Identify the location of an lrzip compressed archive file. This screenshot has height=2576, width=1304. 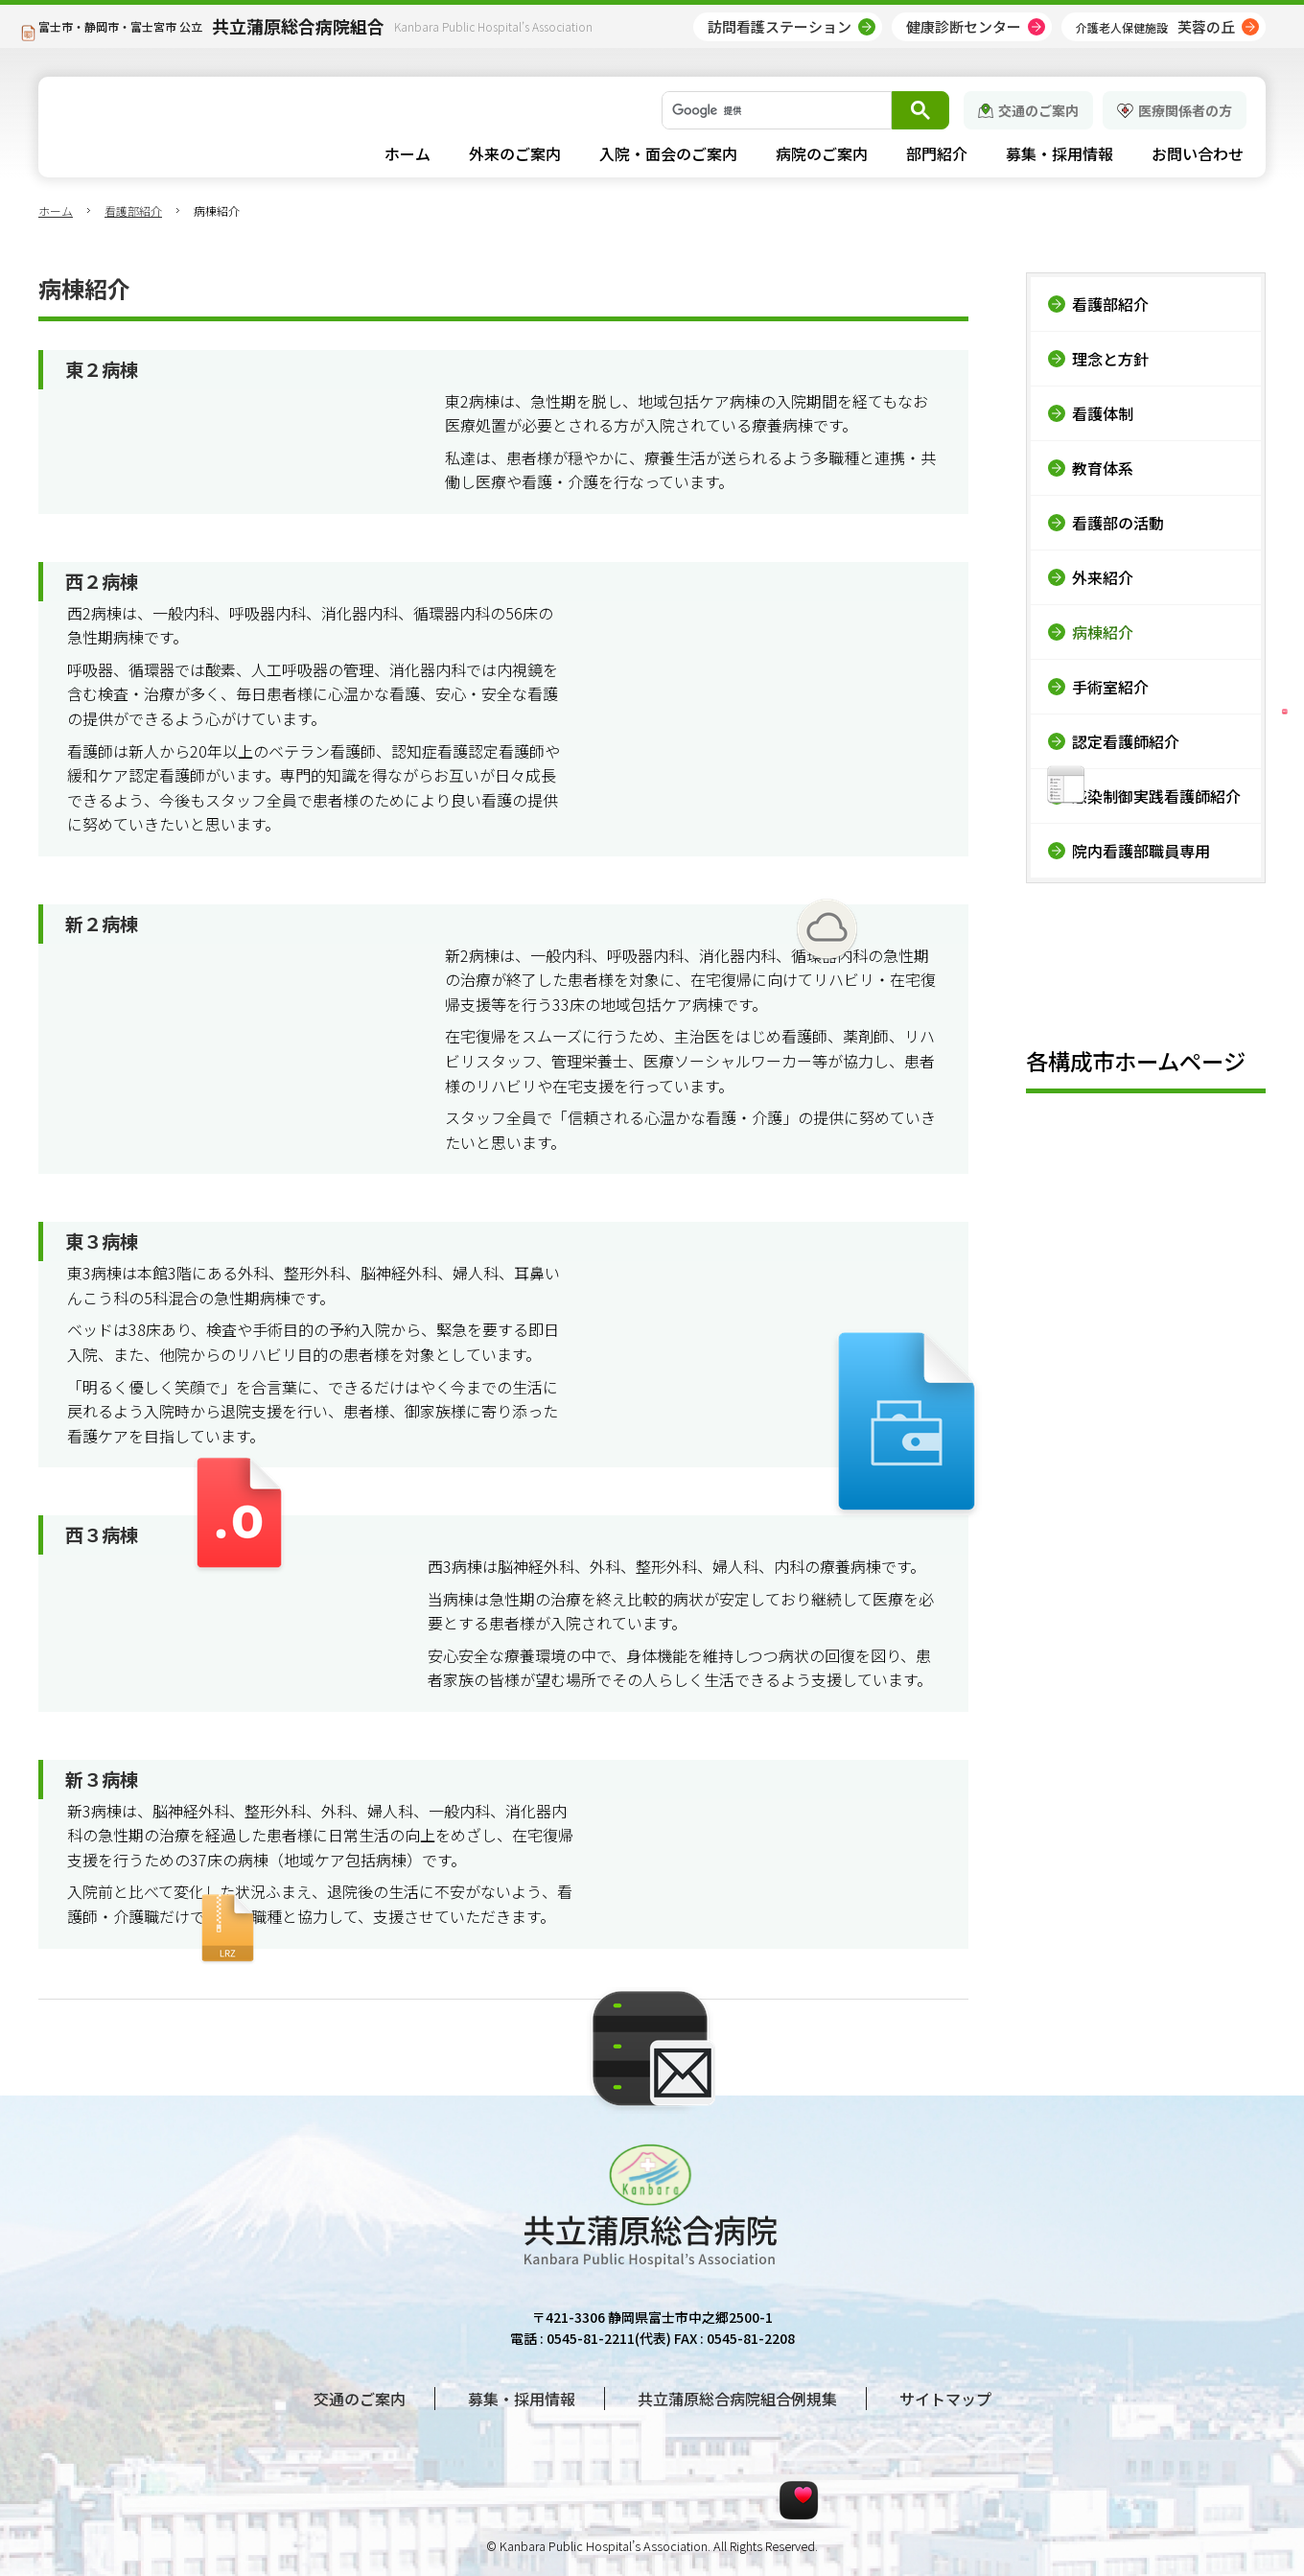
(227, 1929).